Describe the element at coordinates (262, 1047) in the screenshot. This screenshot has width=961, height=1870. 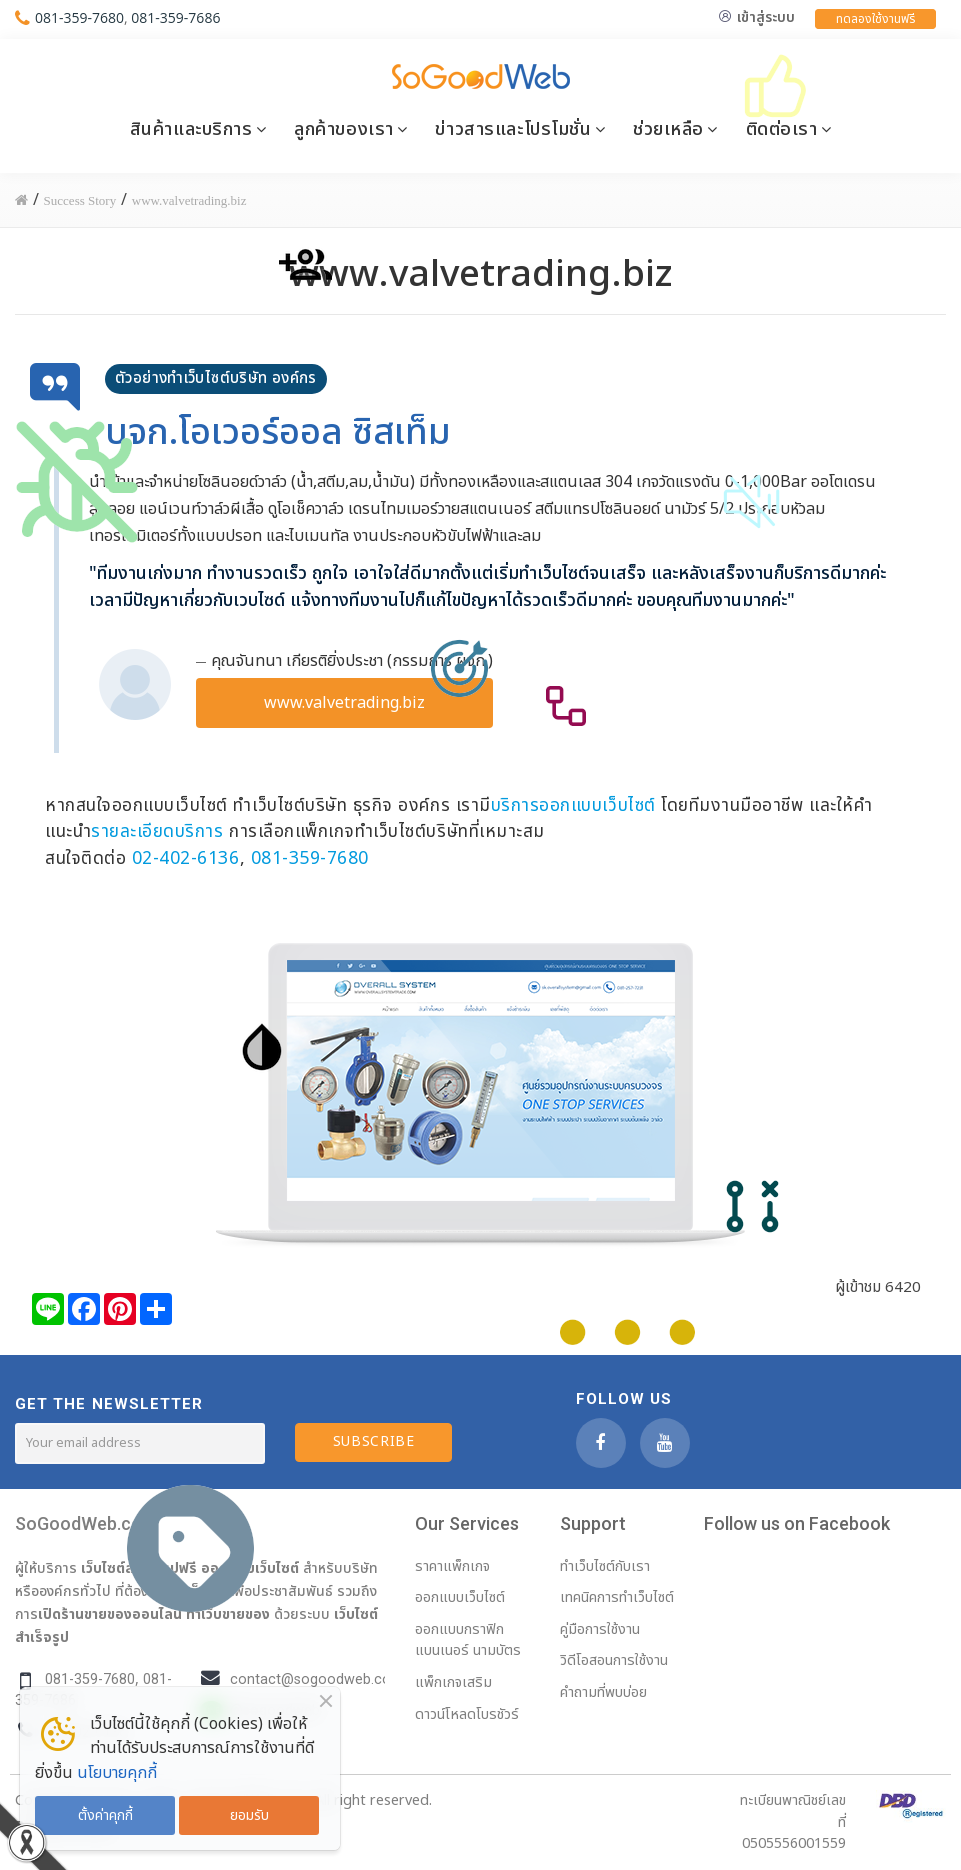
I see `toggle color inversion or dark mode` at that location.